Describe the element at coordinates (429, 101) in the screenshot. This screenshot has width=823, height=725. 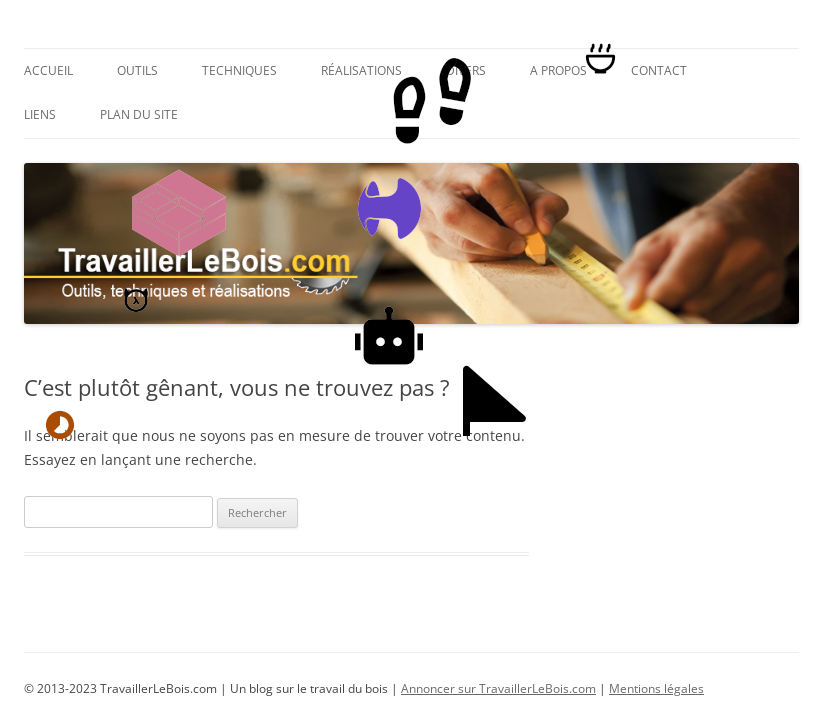
I see `view walking directions or pedestrian route` at that location.